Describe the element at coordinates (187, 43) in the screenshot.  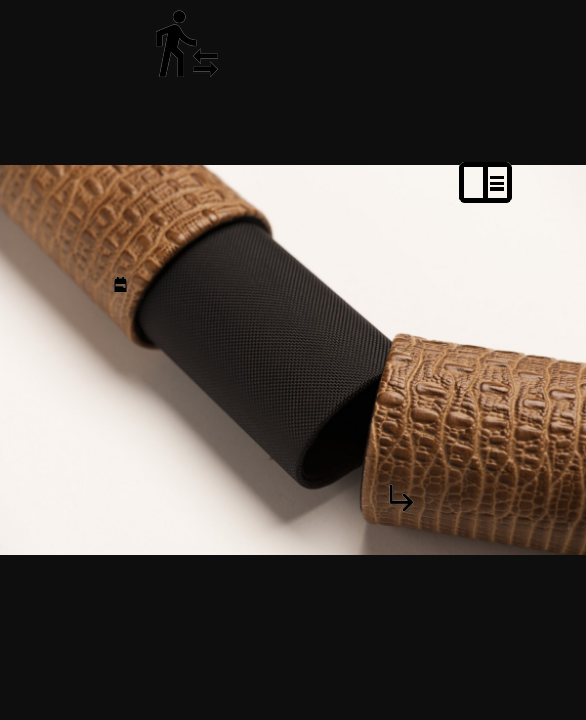
I see `transfer between transit lines at this station` at that location.